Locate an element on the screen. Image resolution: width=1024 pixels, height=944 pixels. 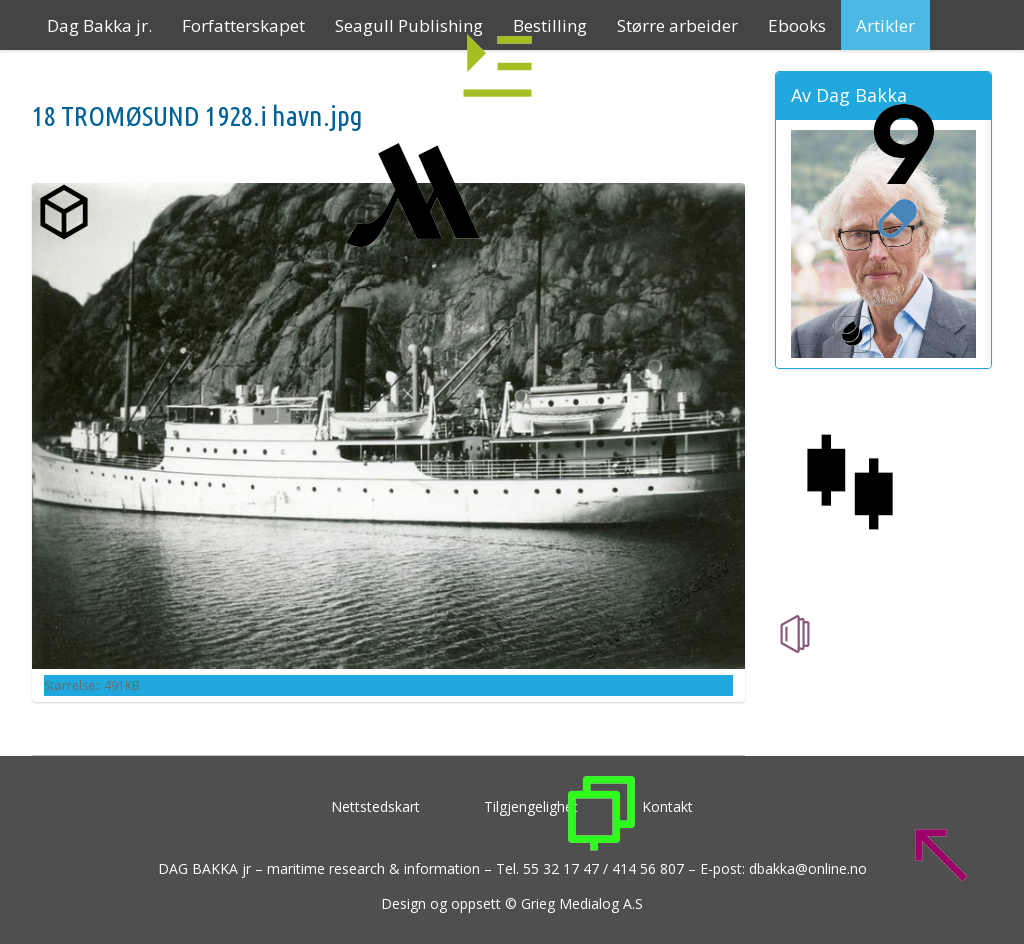
quad9 dns service logo is located at coordinates (904, 144).